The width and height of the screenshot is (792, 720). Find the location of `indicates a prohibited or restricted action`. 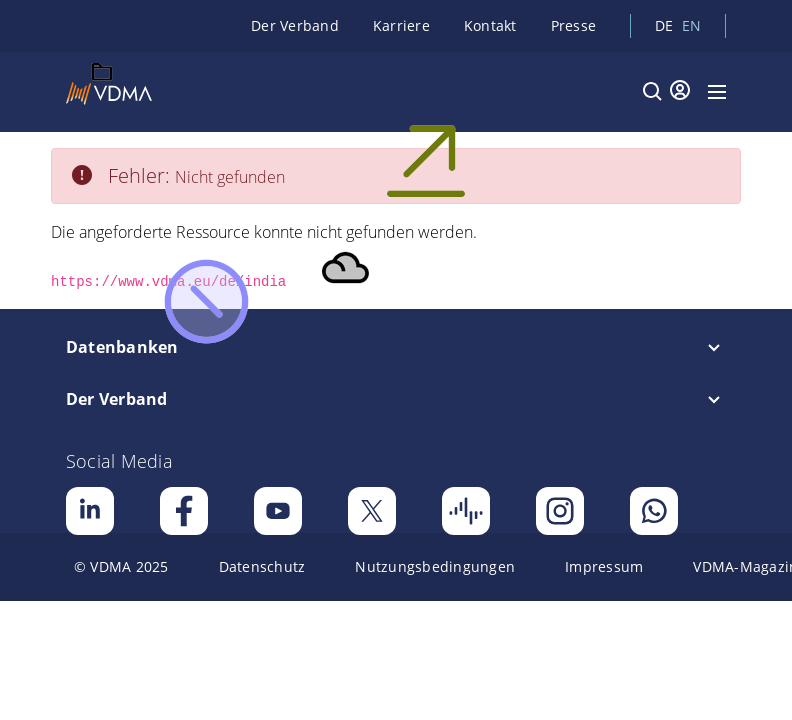

indicates a prohibited or restricted action is located at coordinates (206, 301).